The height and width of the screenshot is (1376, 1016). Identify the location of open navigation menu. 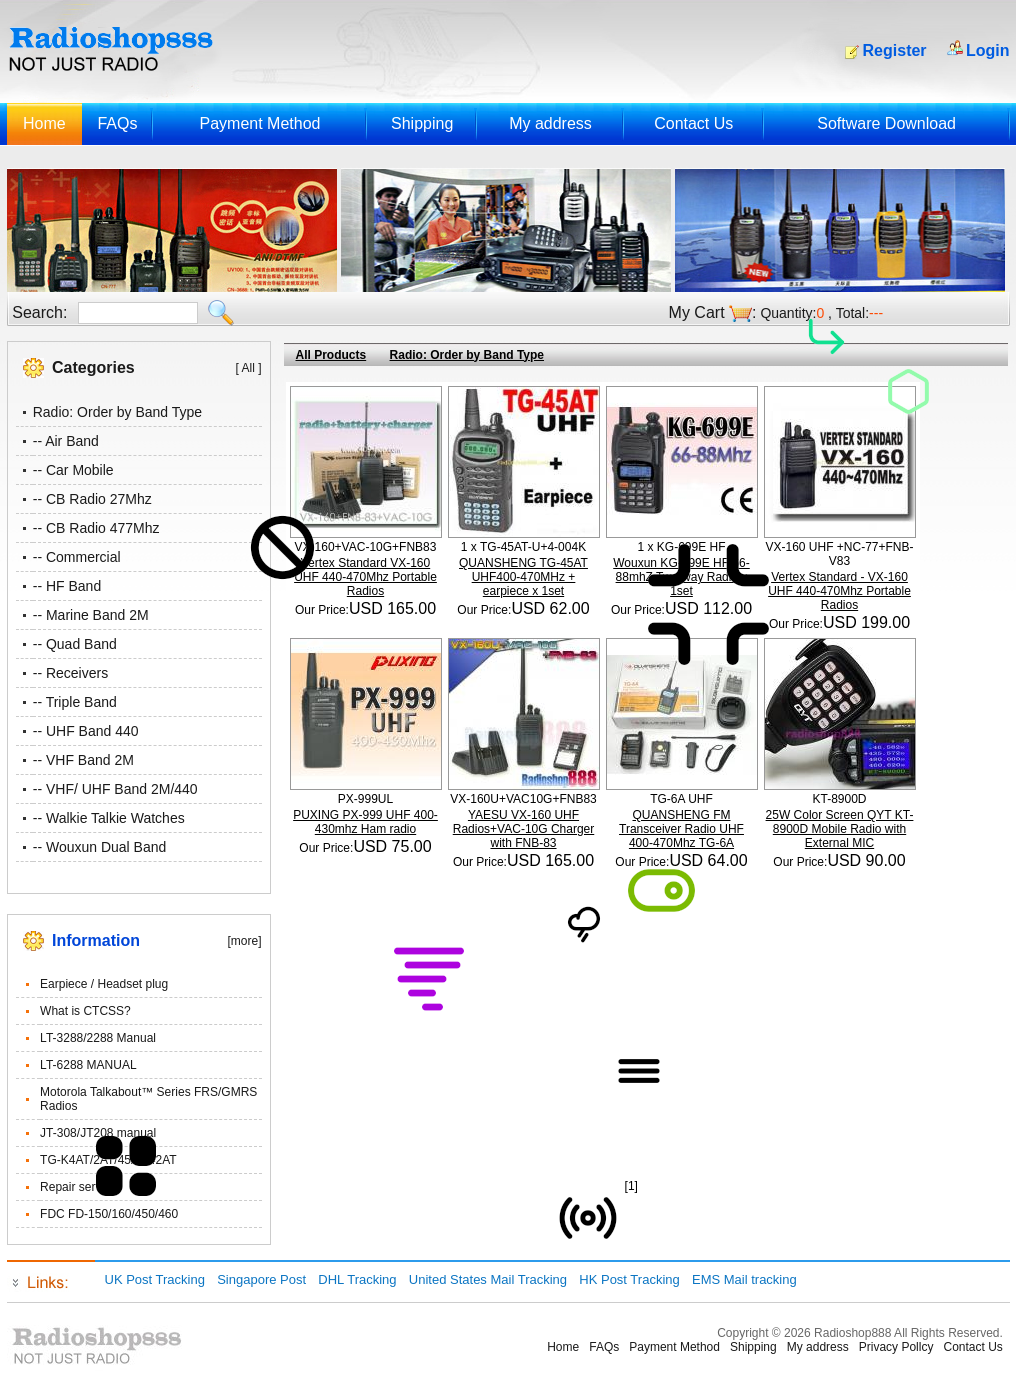
(639, 1071).